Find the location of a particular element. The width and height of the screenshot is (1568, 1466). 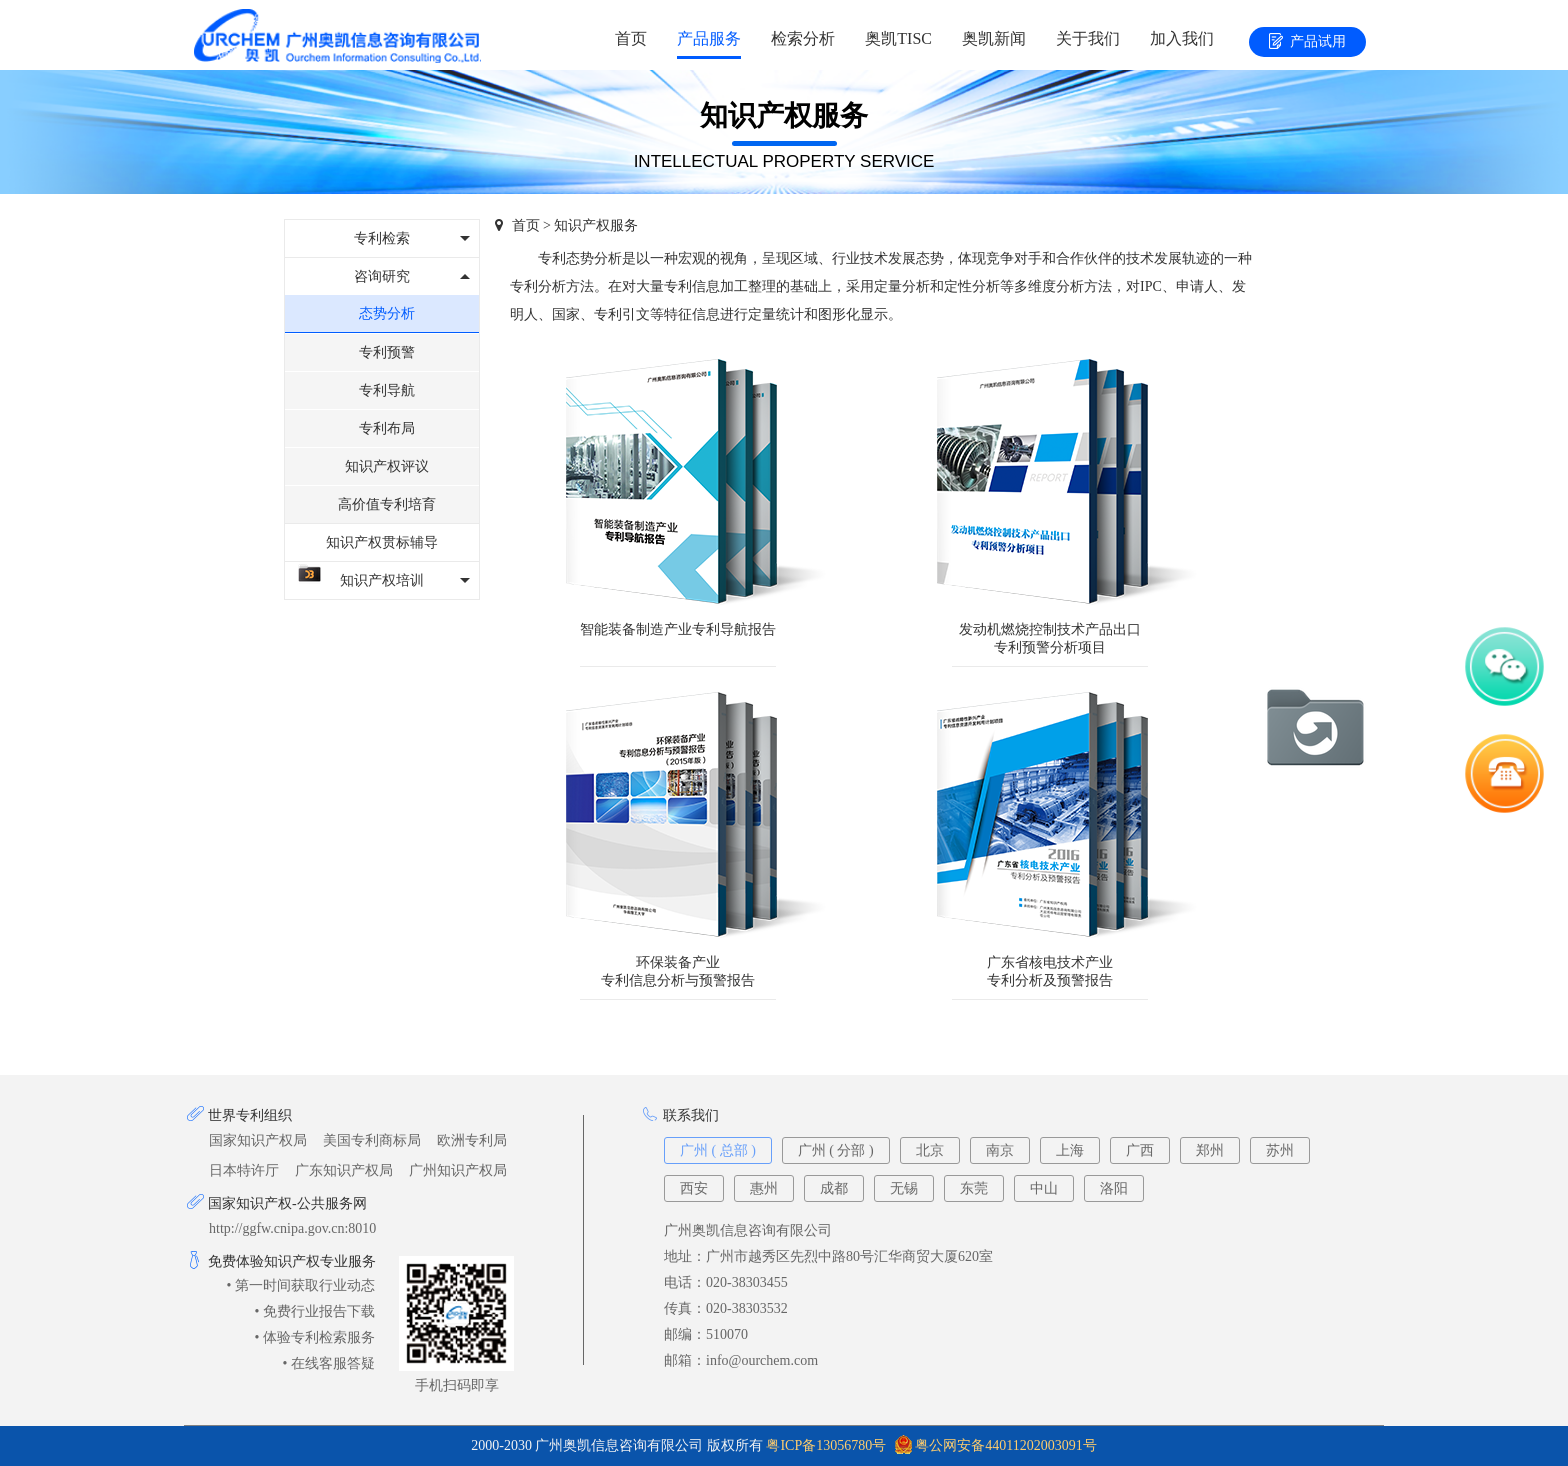

open D3.js project folder is located at coordinates (309, 573).